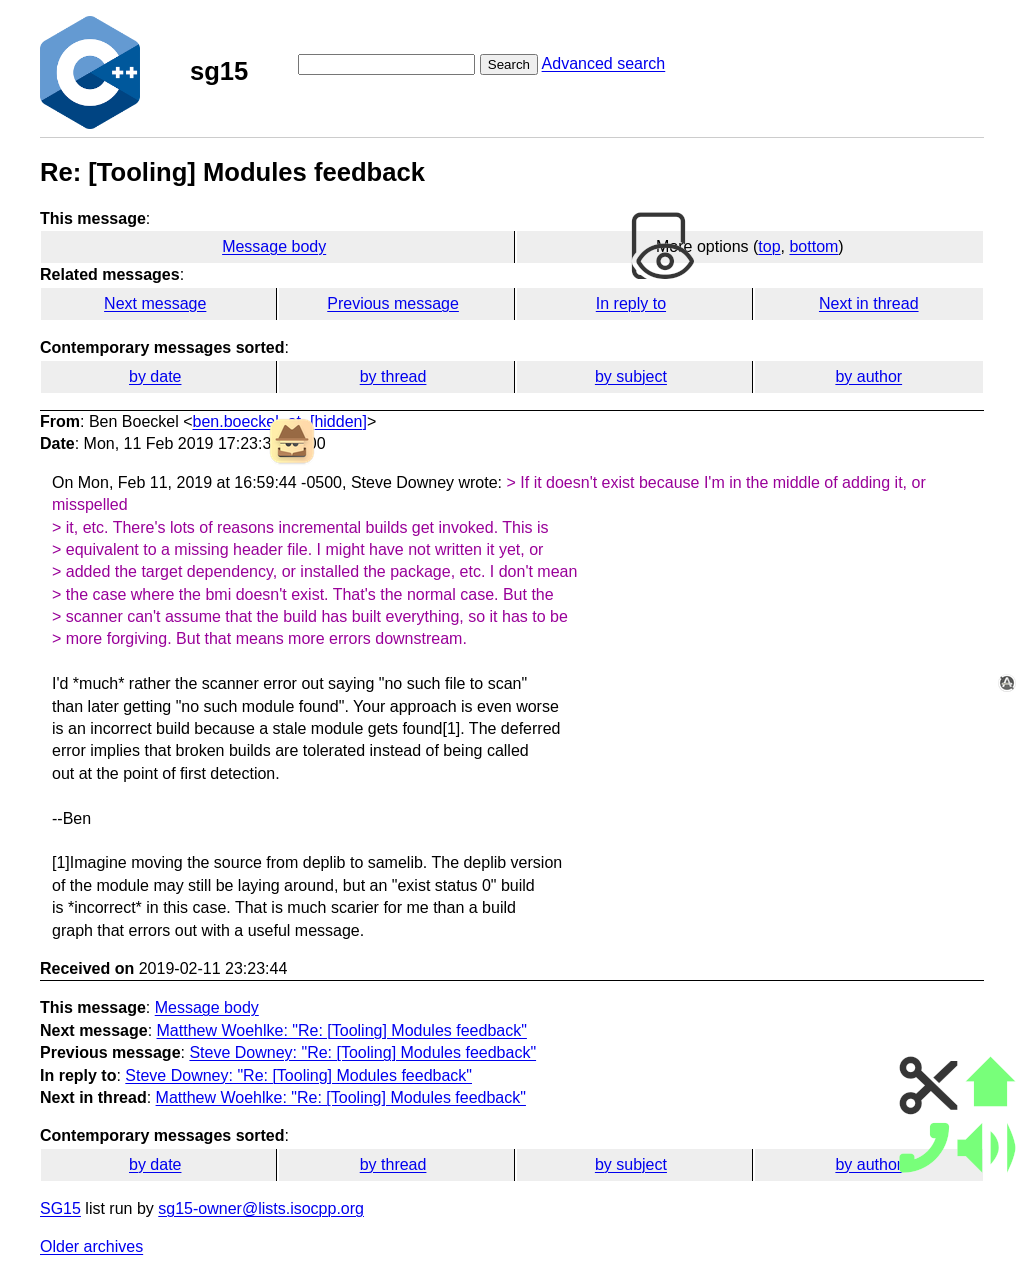 Image resolution: width=1024 pixels, height=1275 pixels. What do you see at coordinates (1007, 683) in the screenshot?
I see `check for and install software updates` at bounding box center [1007, 683].